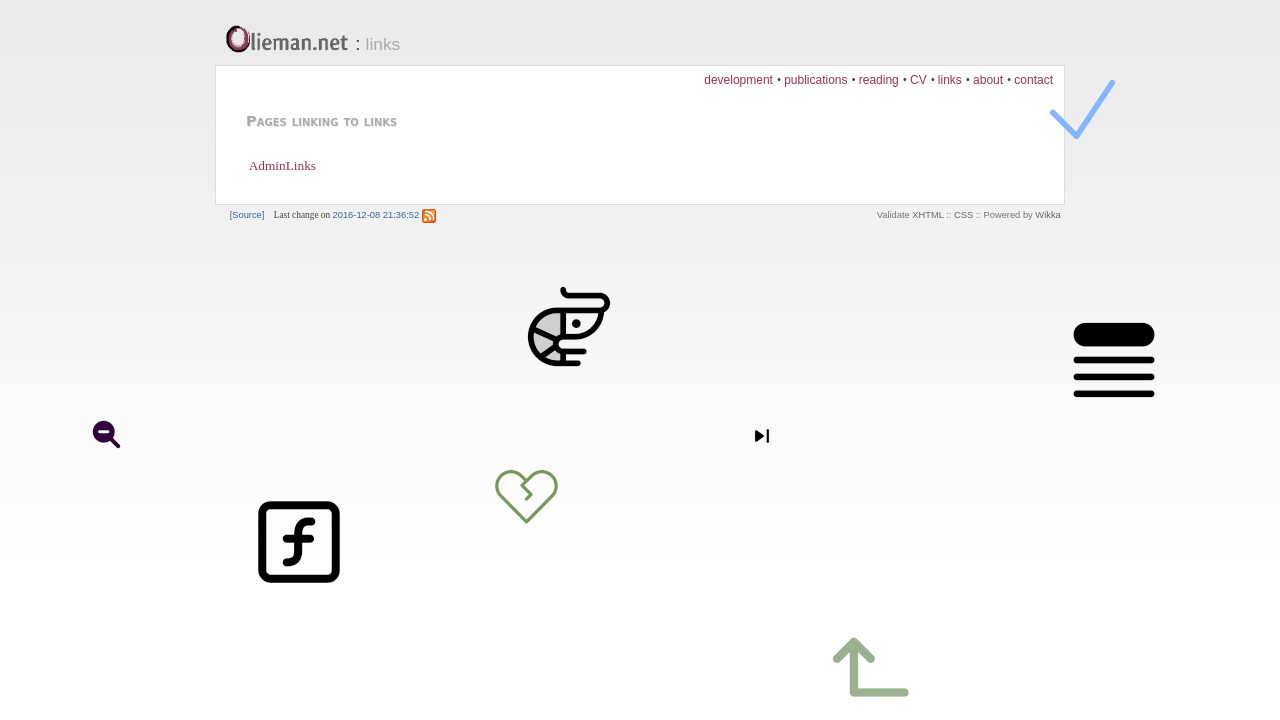  Describe the element at coordinates (526, 494) in the screenshot. I see `unlike or remove from favorites` at that location.